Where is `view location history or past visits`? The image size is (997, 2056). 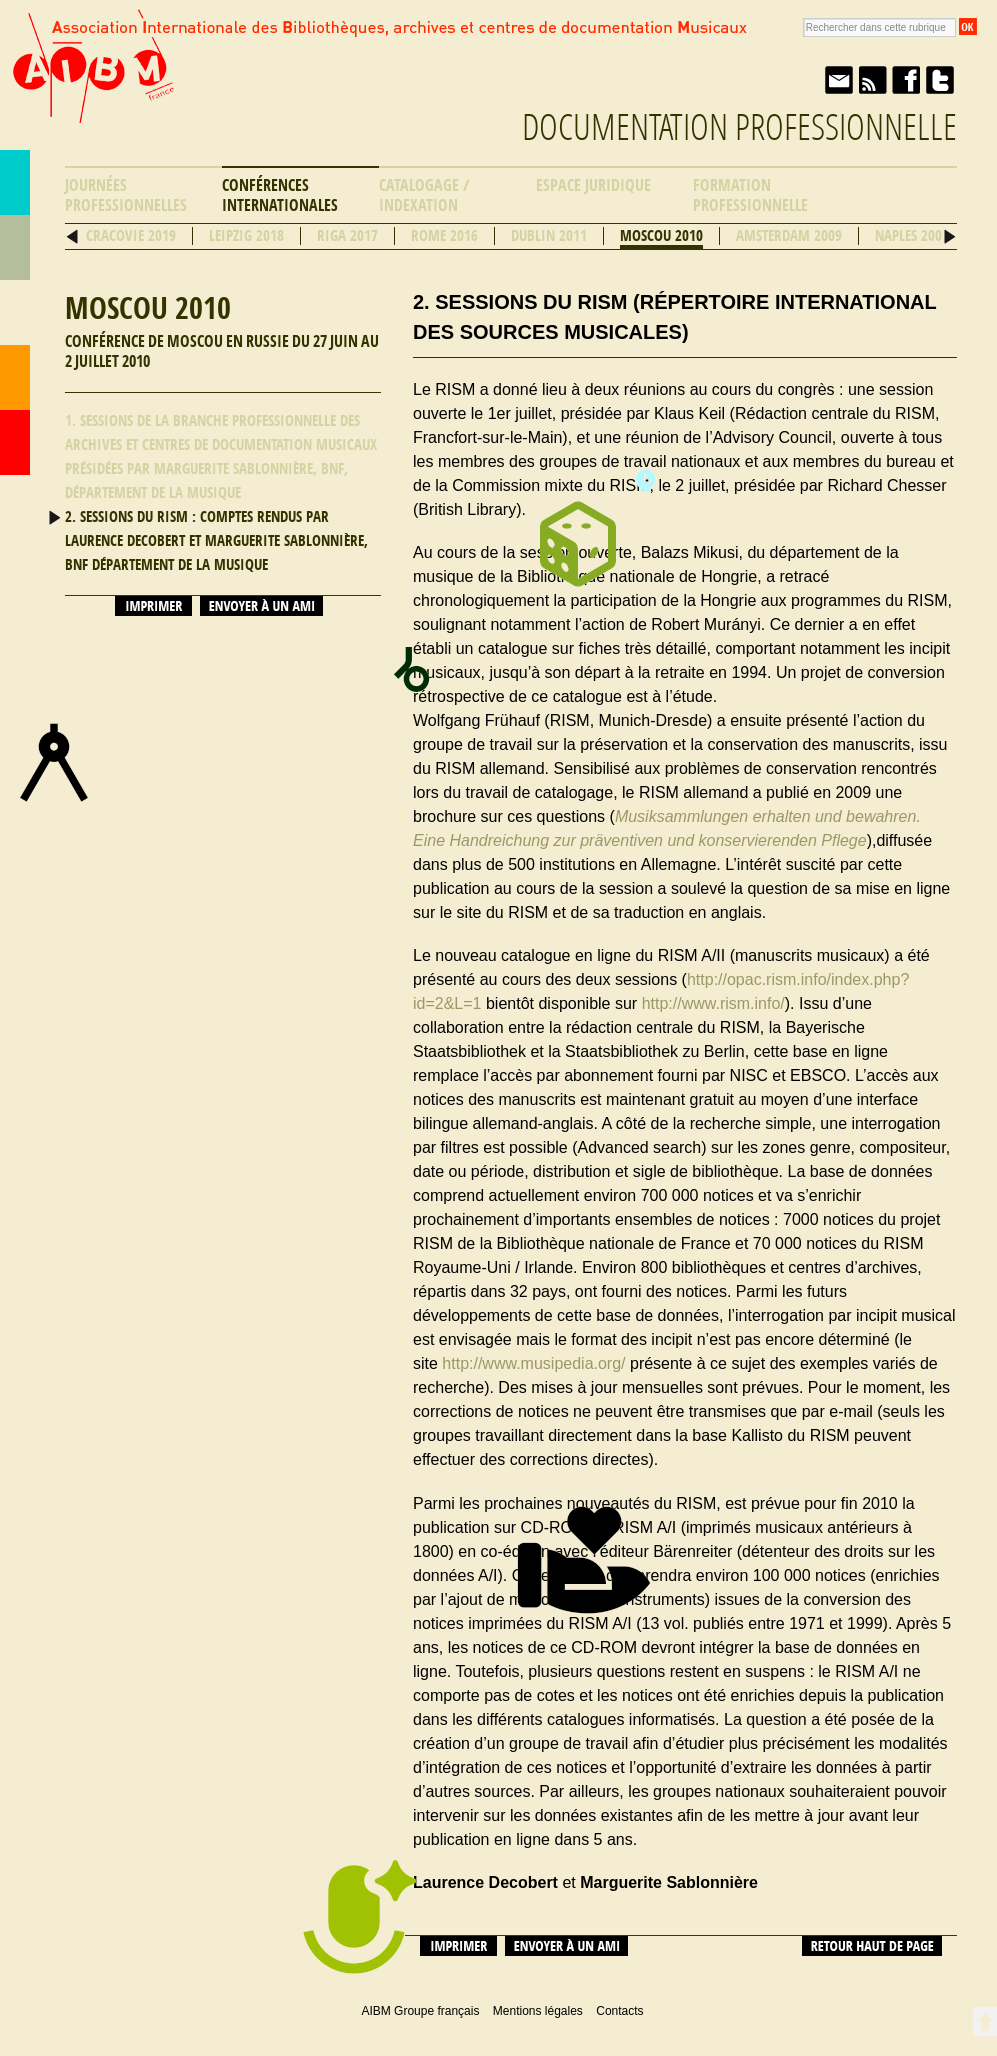
view location history or past visits is located at coordinates (645, 480).